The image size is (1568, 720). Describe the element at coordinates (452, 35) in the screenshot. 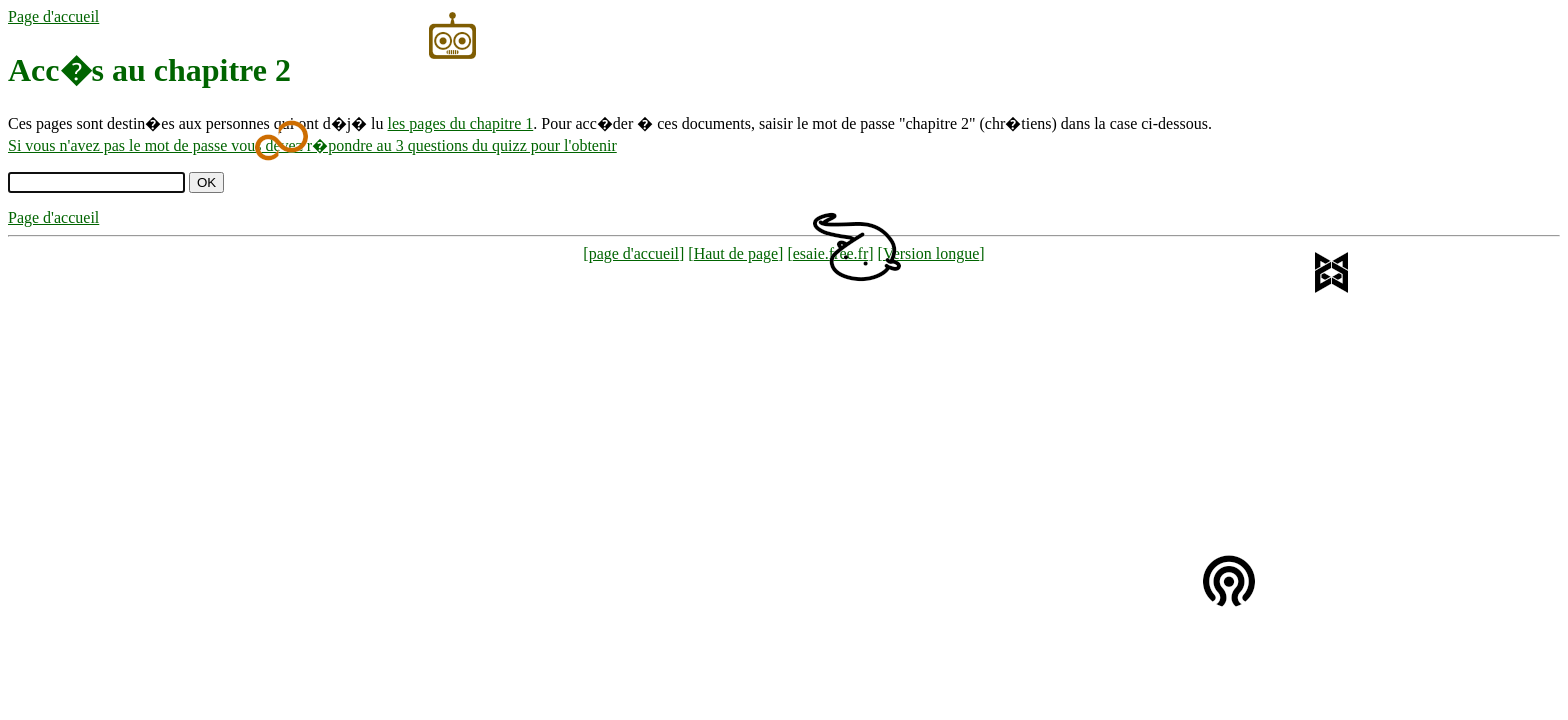

I see `probot automation service logo` at that location.